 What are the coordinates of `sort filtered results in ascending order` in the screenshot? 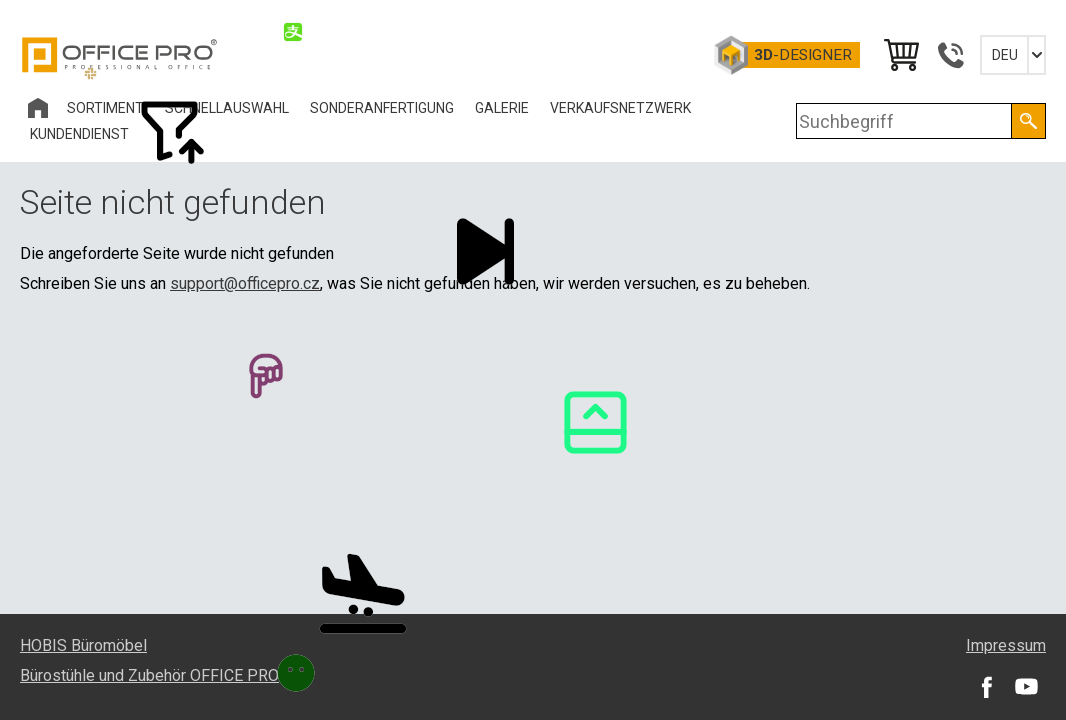 It's located at (169, 129).